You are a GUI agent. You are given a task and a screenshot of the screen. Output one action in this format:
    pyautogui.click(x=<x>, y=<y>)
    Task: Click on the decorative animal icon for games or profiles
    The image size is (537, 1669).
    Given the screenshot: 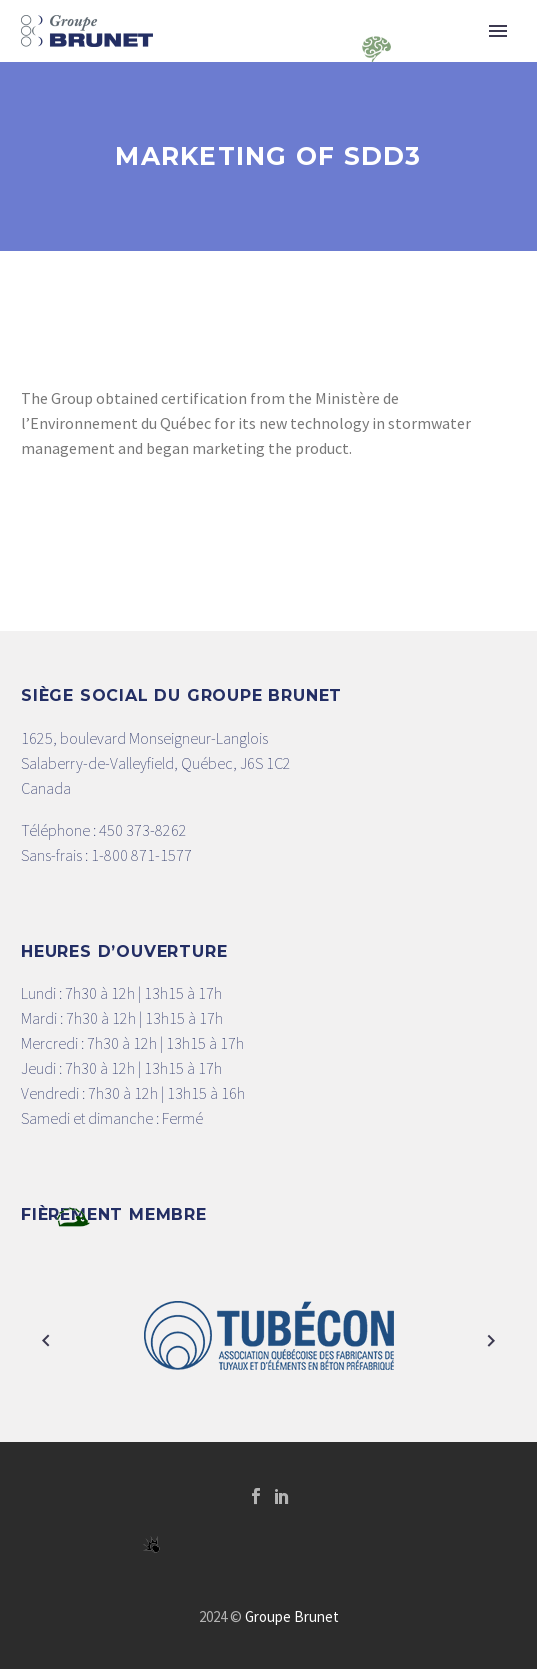 What is the action you would take?
    pyautogui.click(x=73, y=1217)
    